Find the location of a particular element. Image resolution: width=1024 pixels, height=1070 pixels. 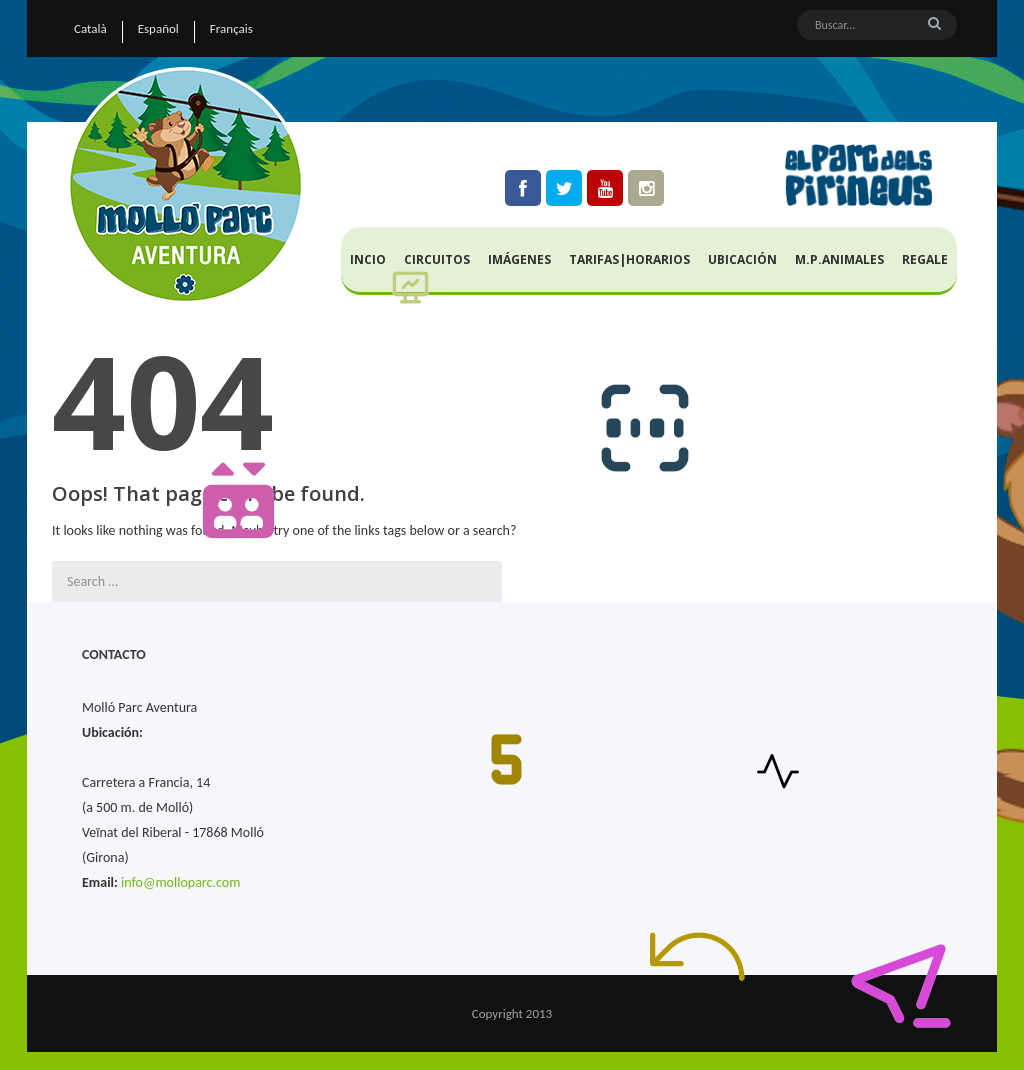

view health or heart rate data is located at coordinates (778, 772).